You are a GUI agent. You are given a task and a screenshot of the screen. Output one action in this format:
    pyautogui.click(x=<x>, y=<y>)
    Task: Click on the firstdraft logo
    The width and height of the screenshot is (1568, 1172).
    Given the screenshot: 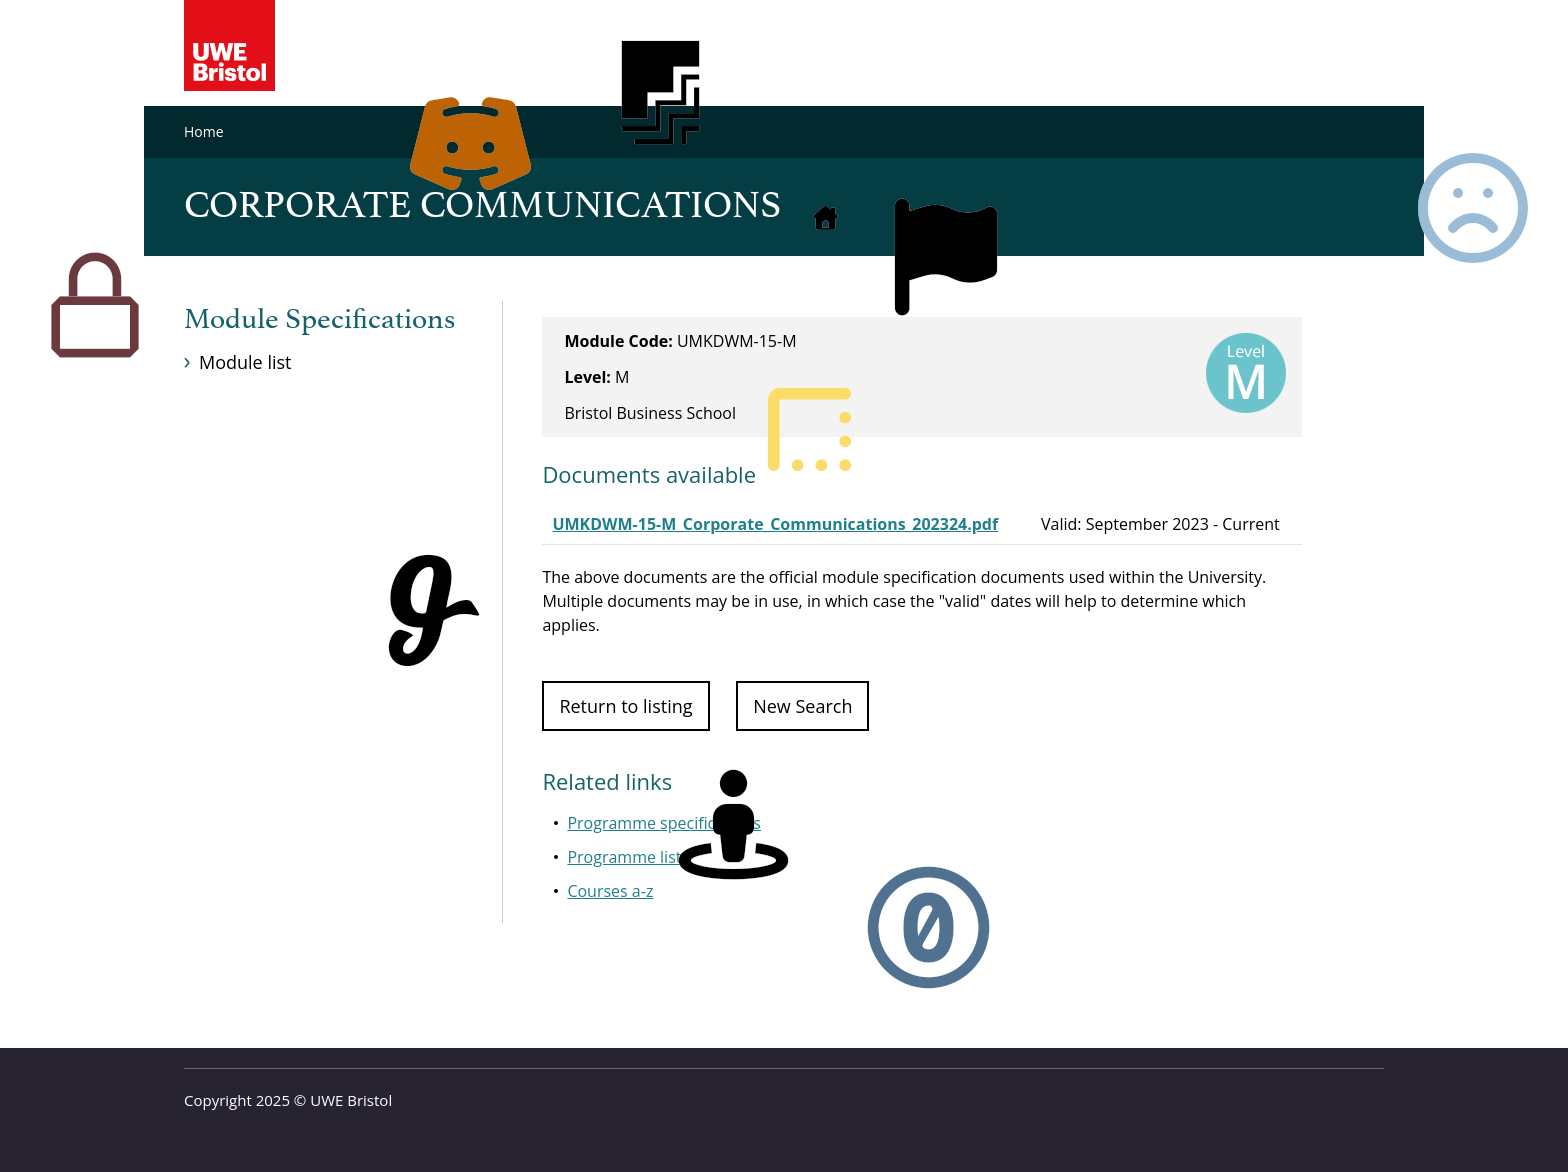 What is the action you would take?
    pyautogui.click(x=660, y=92)
    